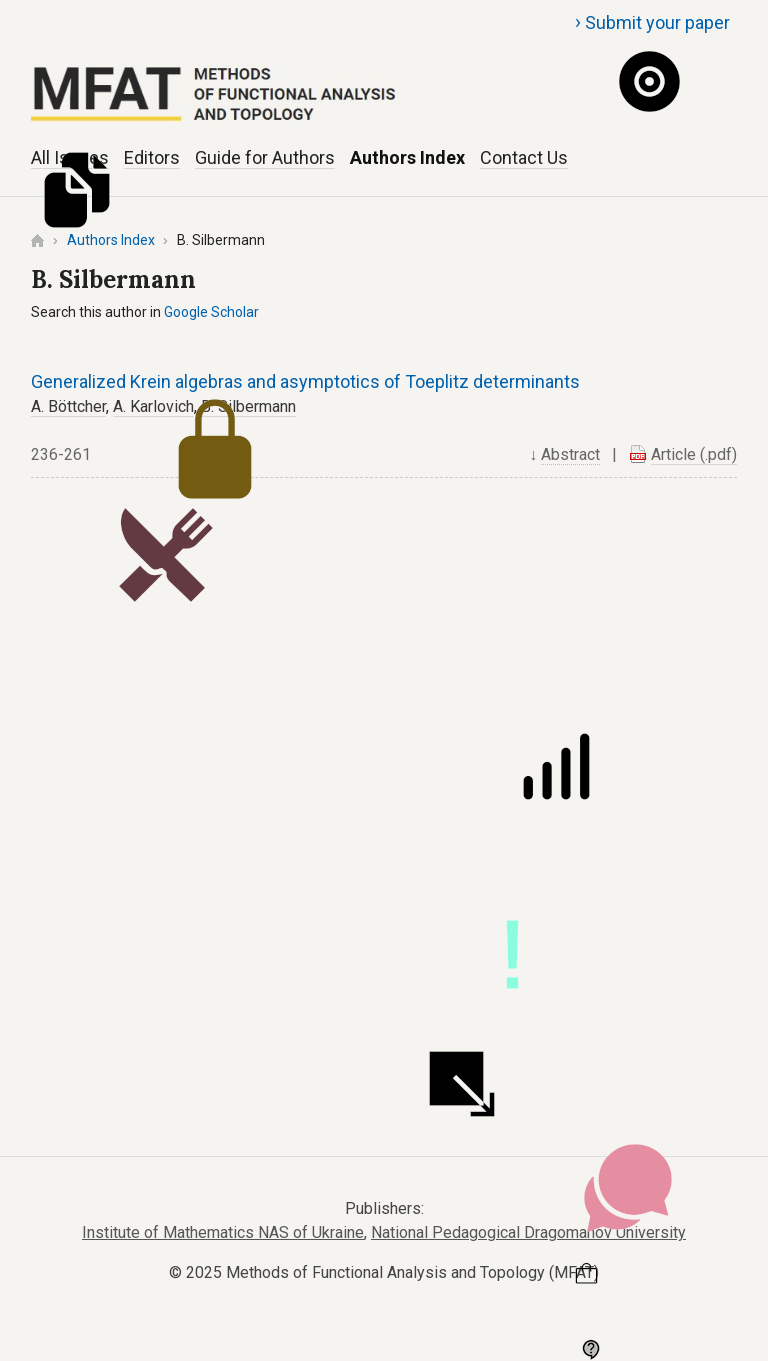 The width and height of the screenshot is (768, 1361). What do you see at coordinates (215, 449) in the screenshot?
I see `indicates a locked or secured item` at bounding box center [215, 449].